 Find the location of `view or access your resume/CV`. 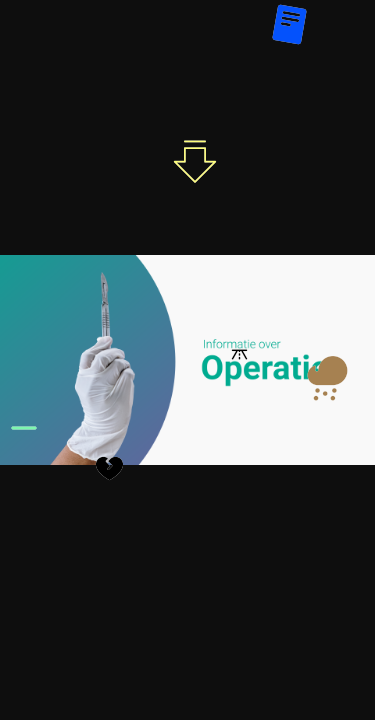

view or access your resume/CV is located at coordinates (289, 24).